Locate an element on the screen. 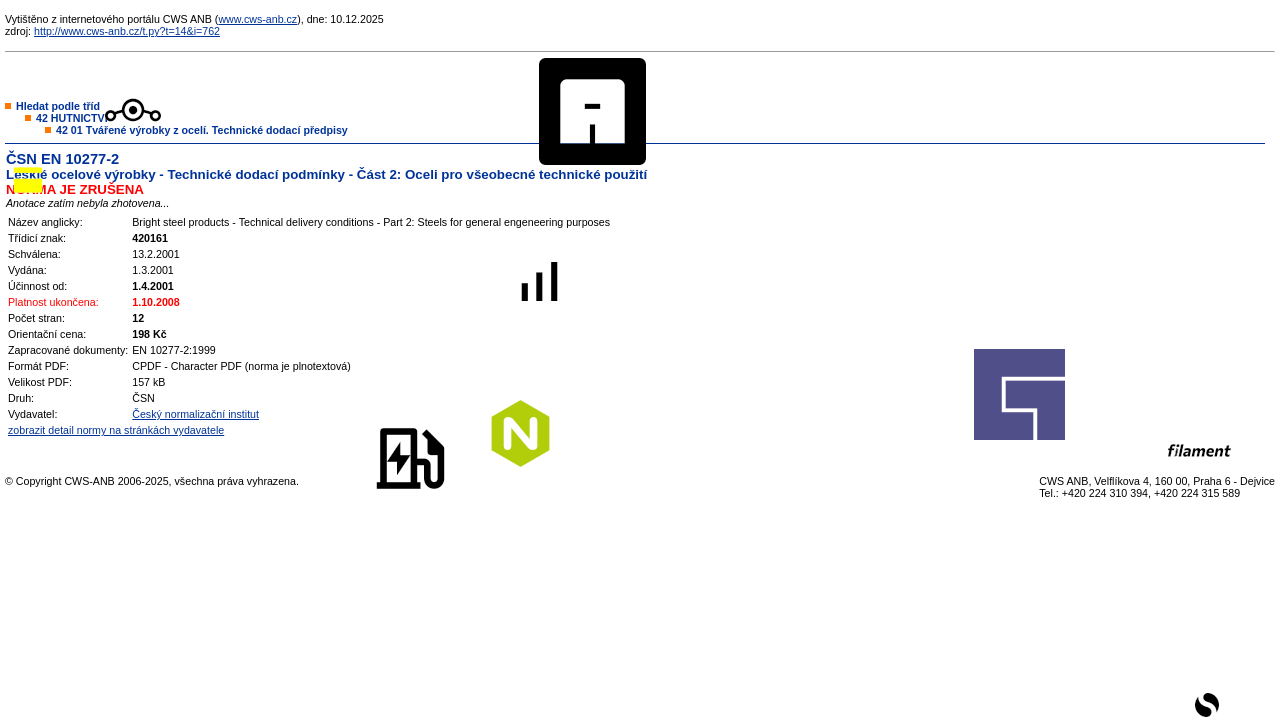 The width and height of the screenshot is (1280, 720). astral brand logo is located at coordinates (592, 111).